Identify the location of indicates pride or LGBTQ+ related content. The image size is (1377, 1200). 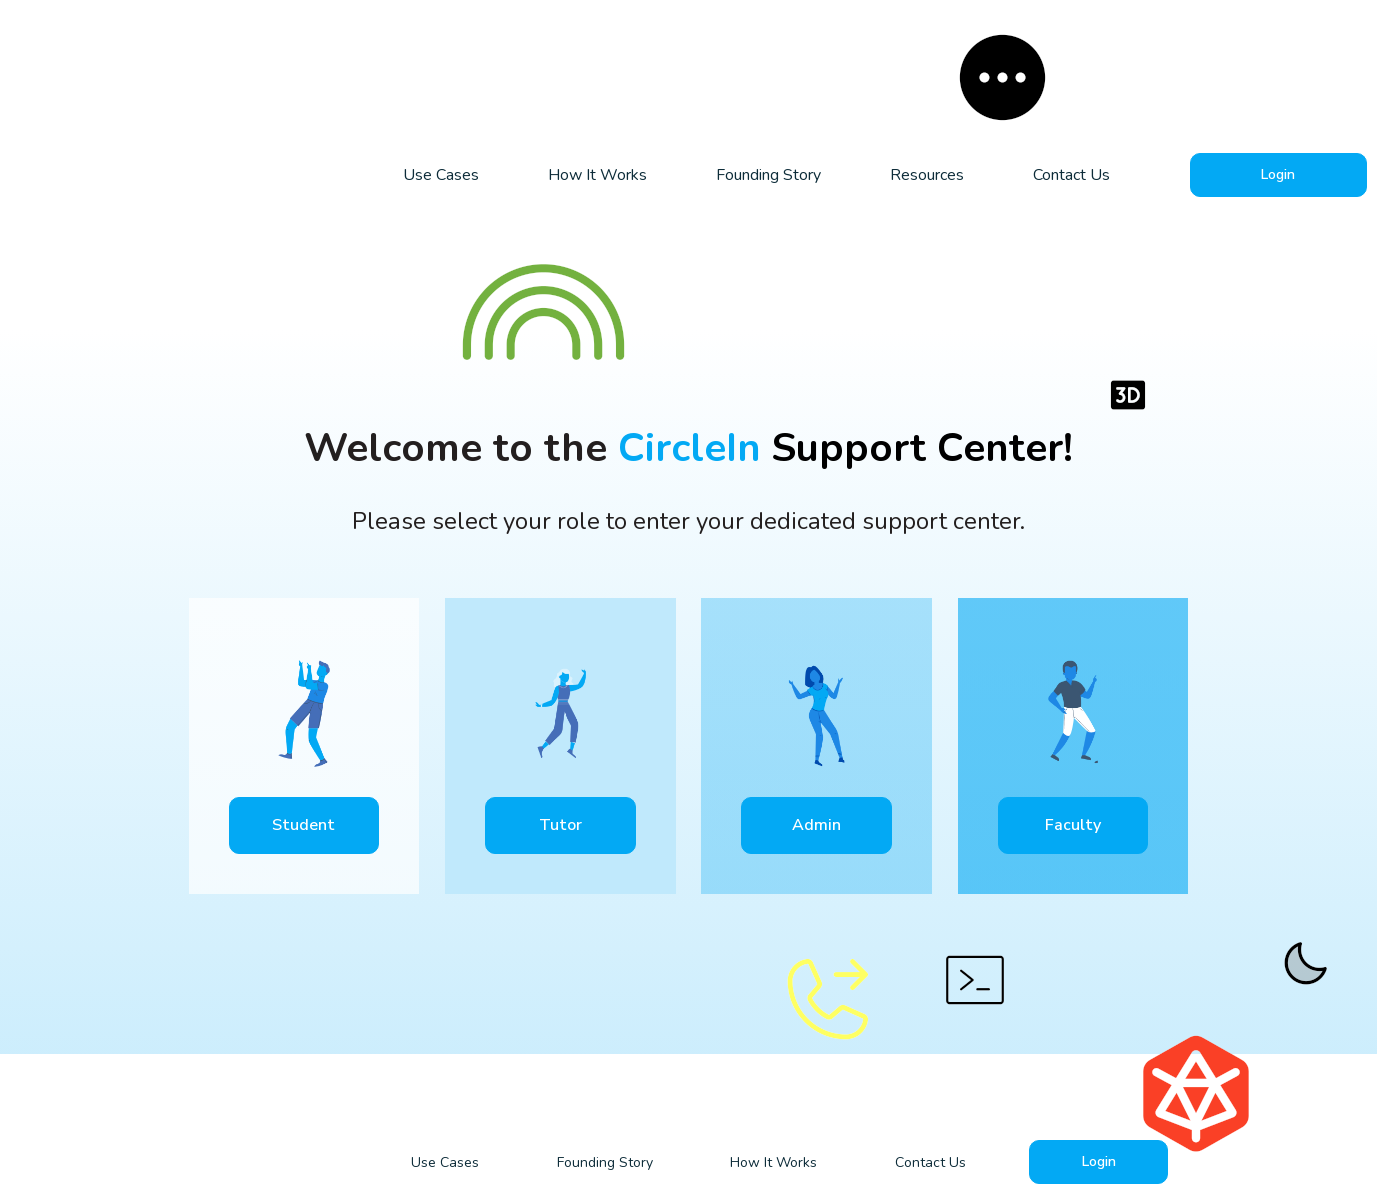
(543, 317).